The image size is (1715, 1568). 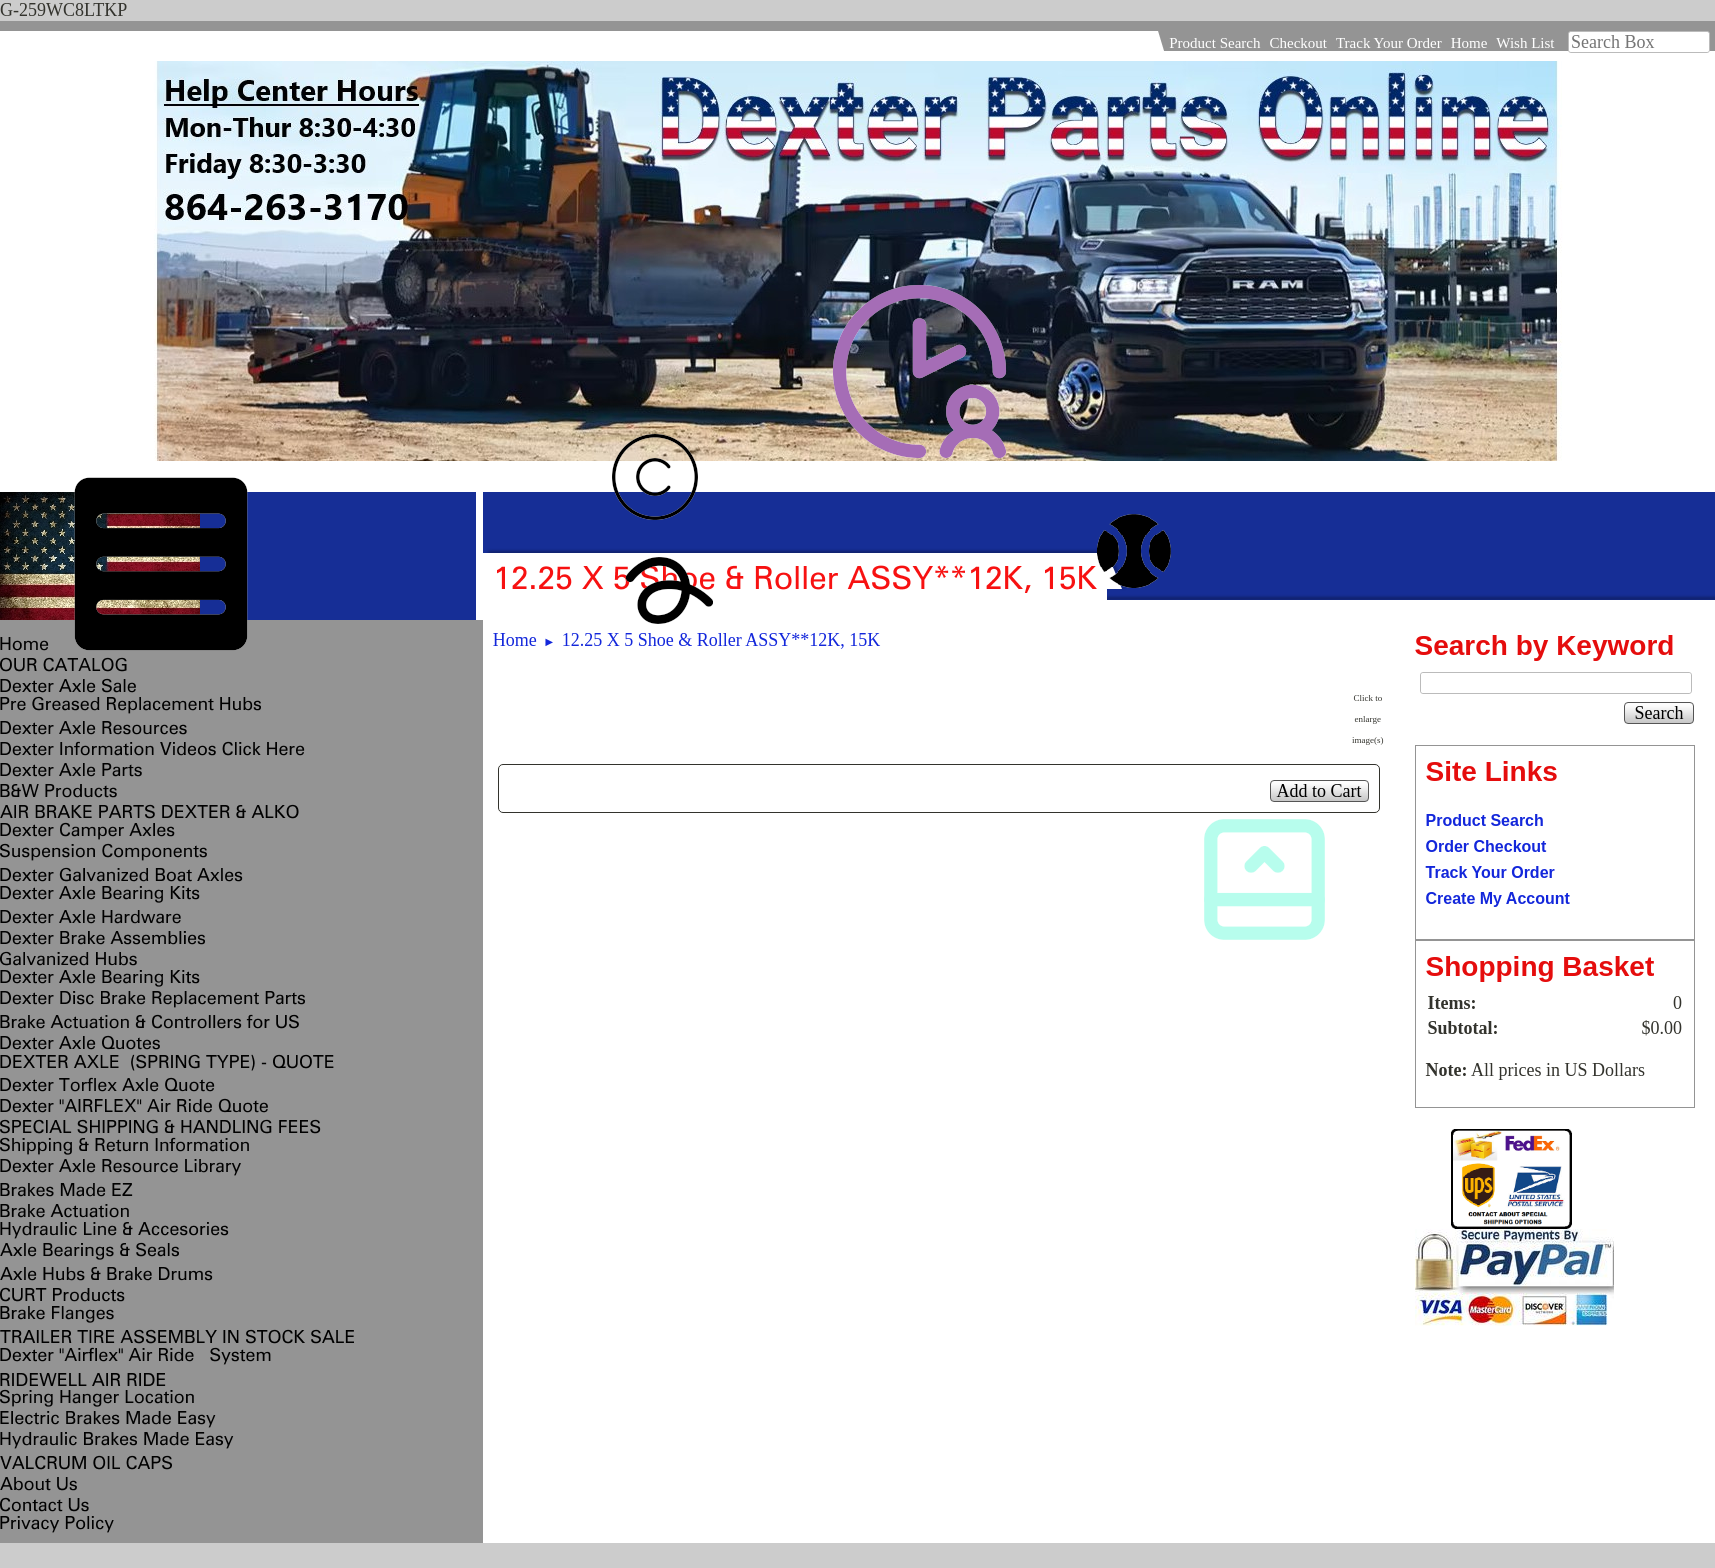 What do you see at coordinates (1264, 879) in the screenshot?
I see `expand the bottom bar panel` at bounding box center [1264, 879].